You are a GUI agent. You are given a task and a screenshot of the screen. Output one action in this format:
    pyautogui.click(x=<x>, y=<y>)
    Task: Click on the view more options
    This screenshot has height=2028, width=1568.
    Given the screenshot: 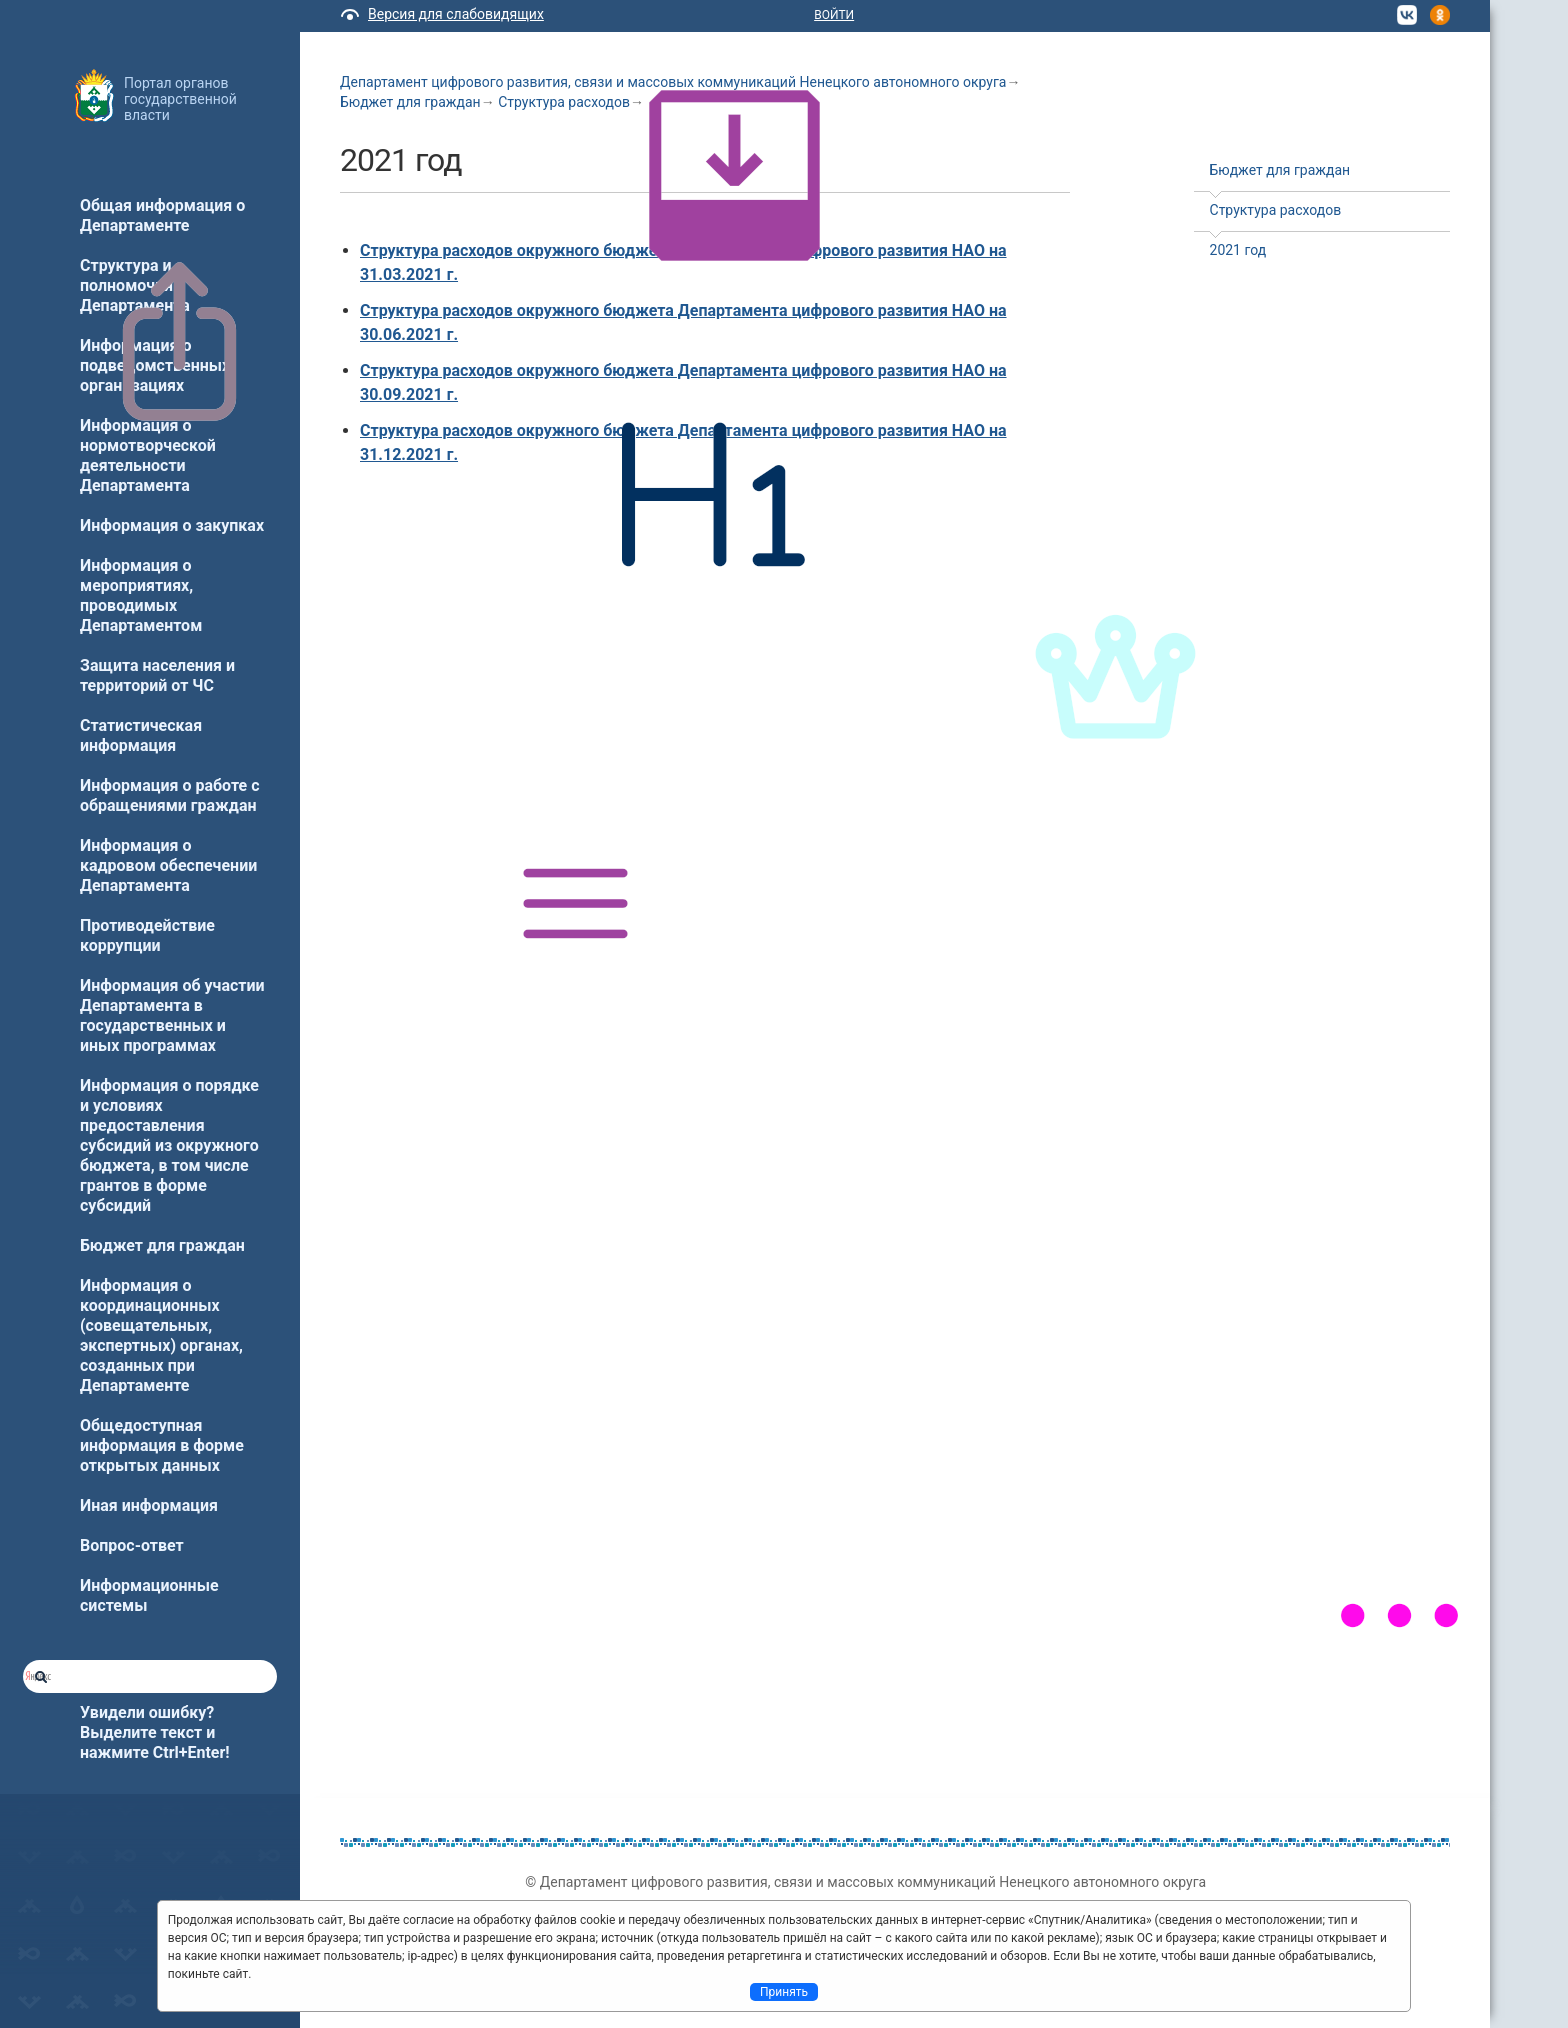 What is the action you would take?
    pyautogui.click(x=1399, y=1615)
    